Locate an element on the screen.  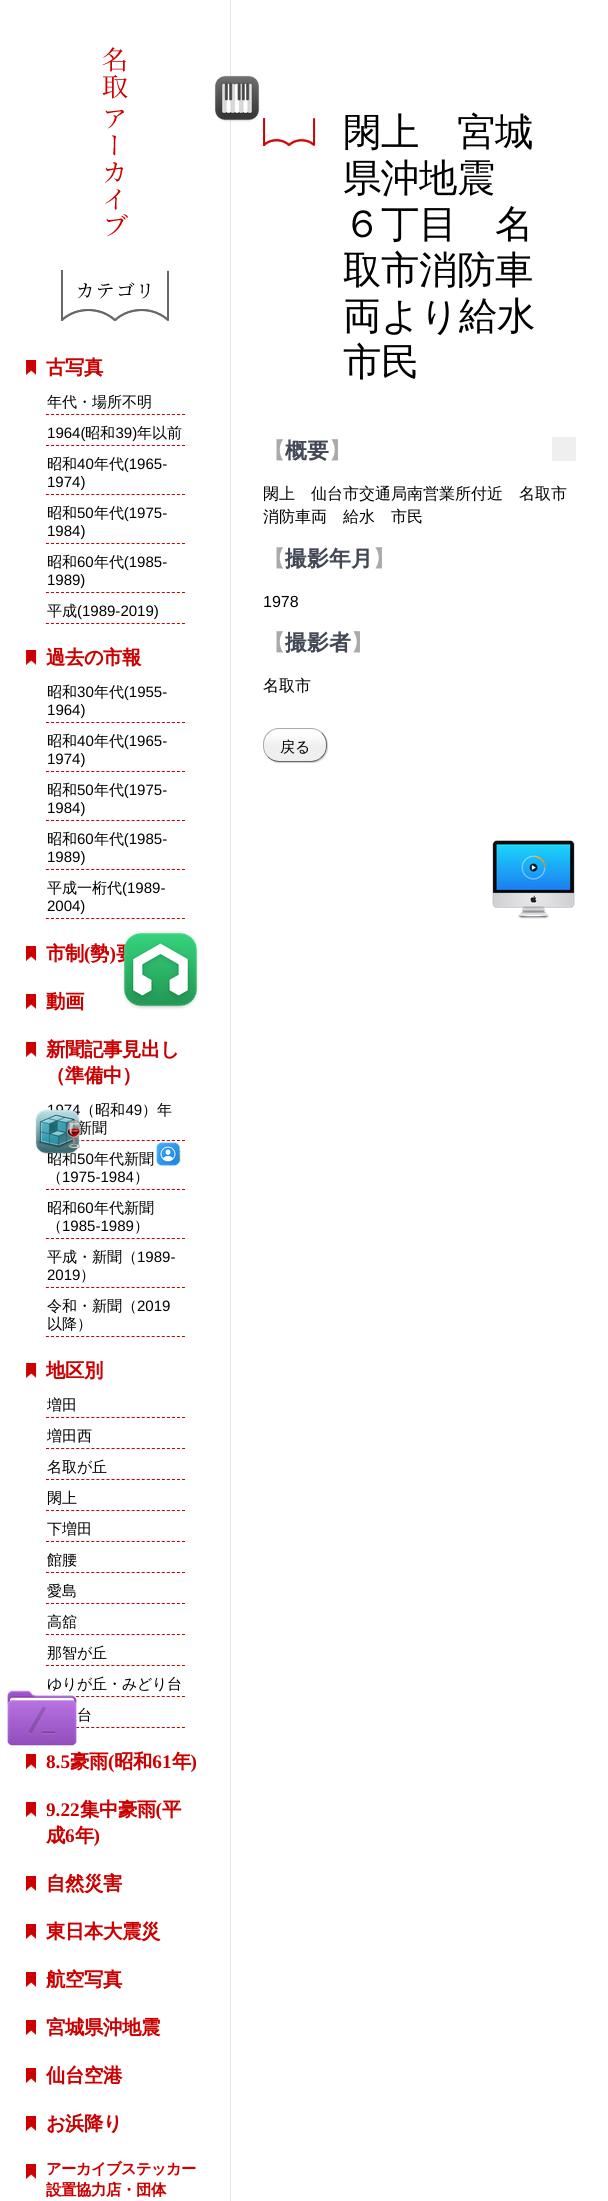
open windows registry editor via wine is located at coordinates (57, 1131).